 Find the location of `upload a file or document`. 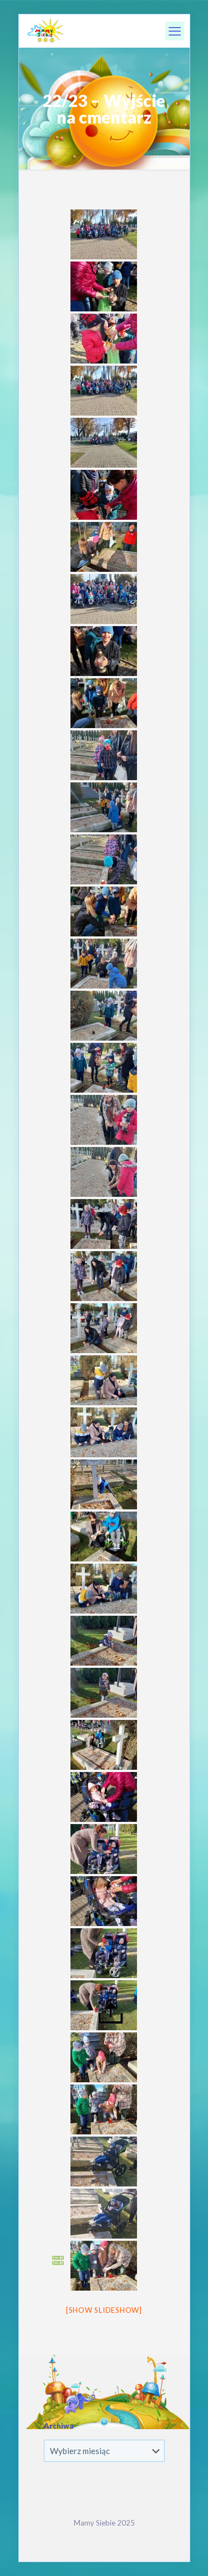

upload a file or document is located at coordinates (110, 2012).